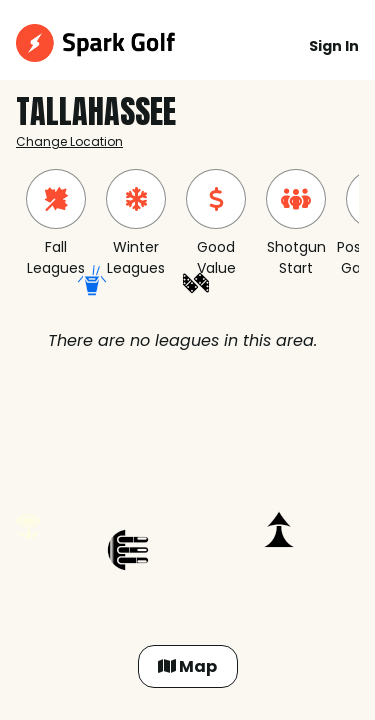 The height and width of the screenshot is (720, 375). What do you see at coordinates (92, 280) in the screenshot?
I see `quick food or noodle delivery option` at bounding box center [92, 280].